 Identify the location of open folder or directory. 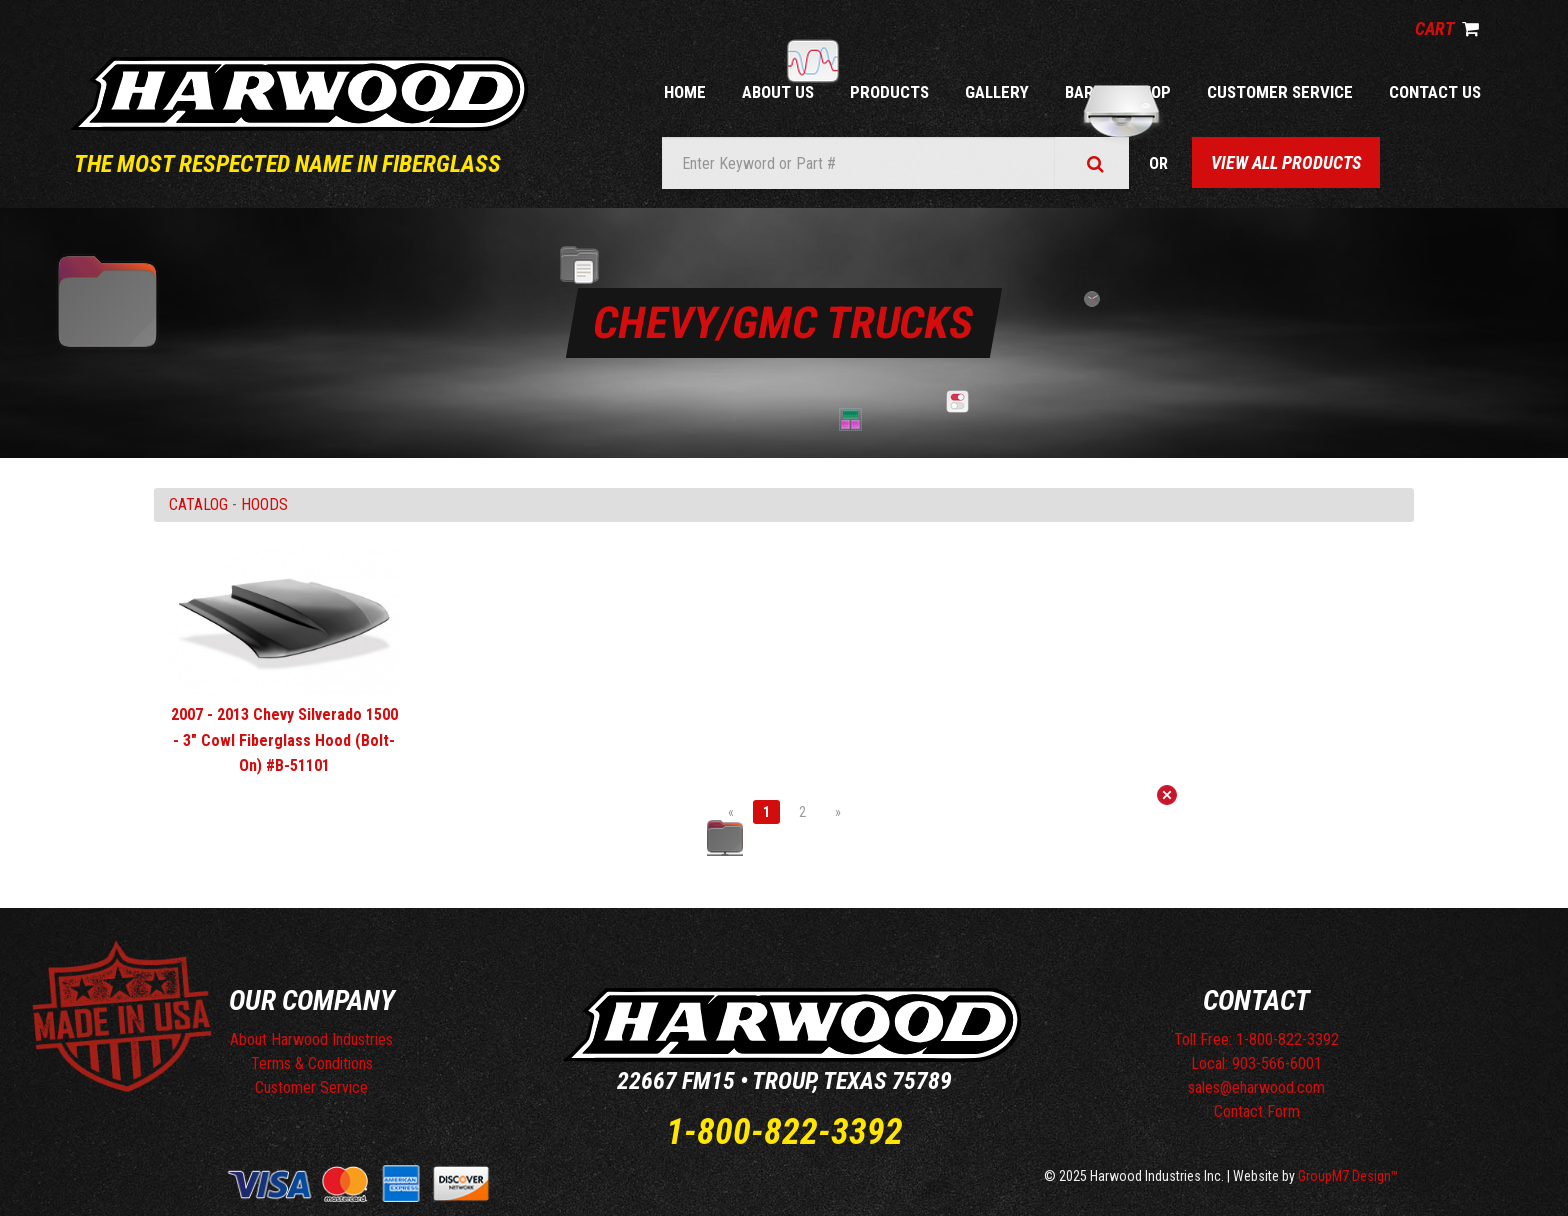
(107, 301).